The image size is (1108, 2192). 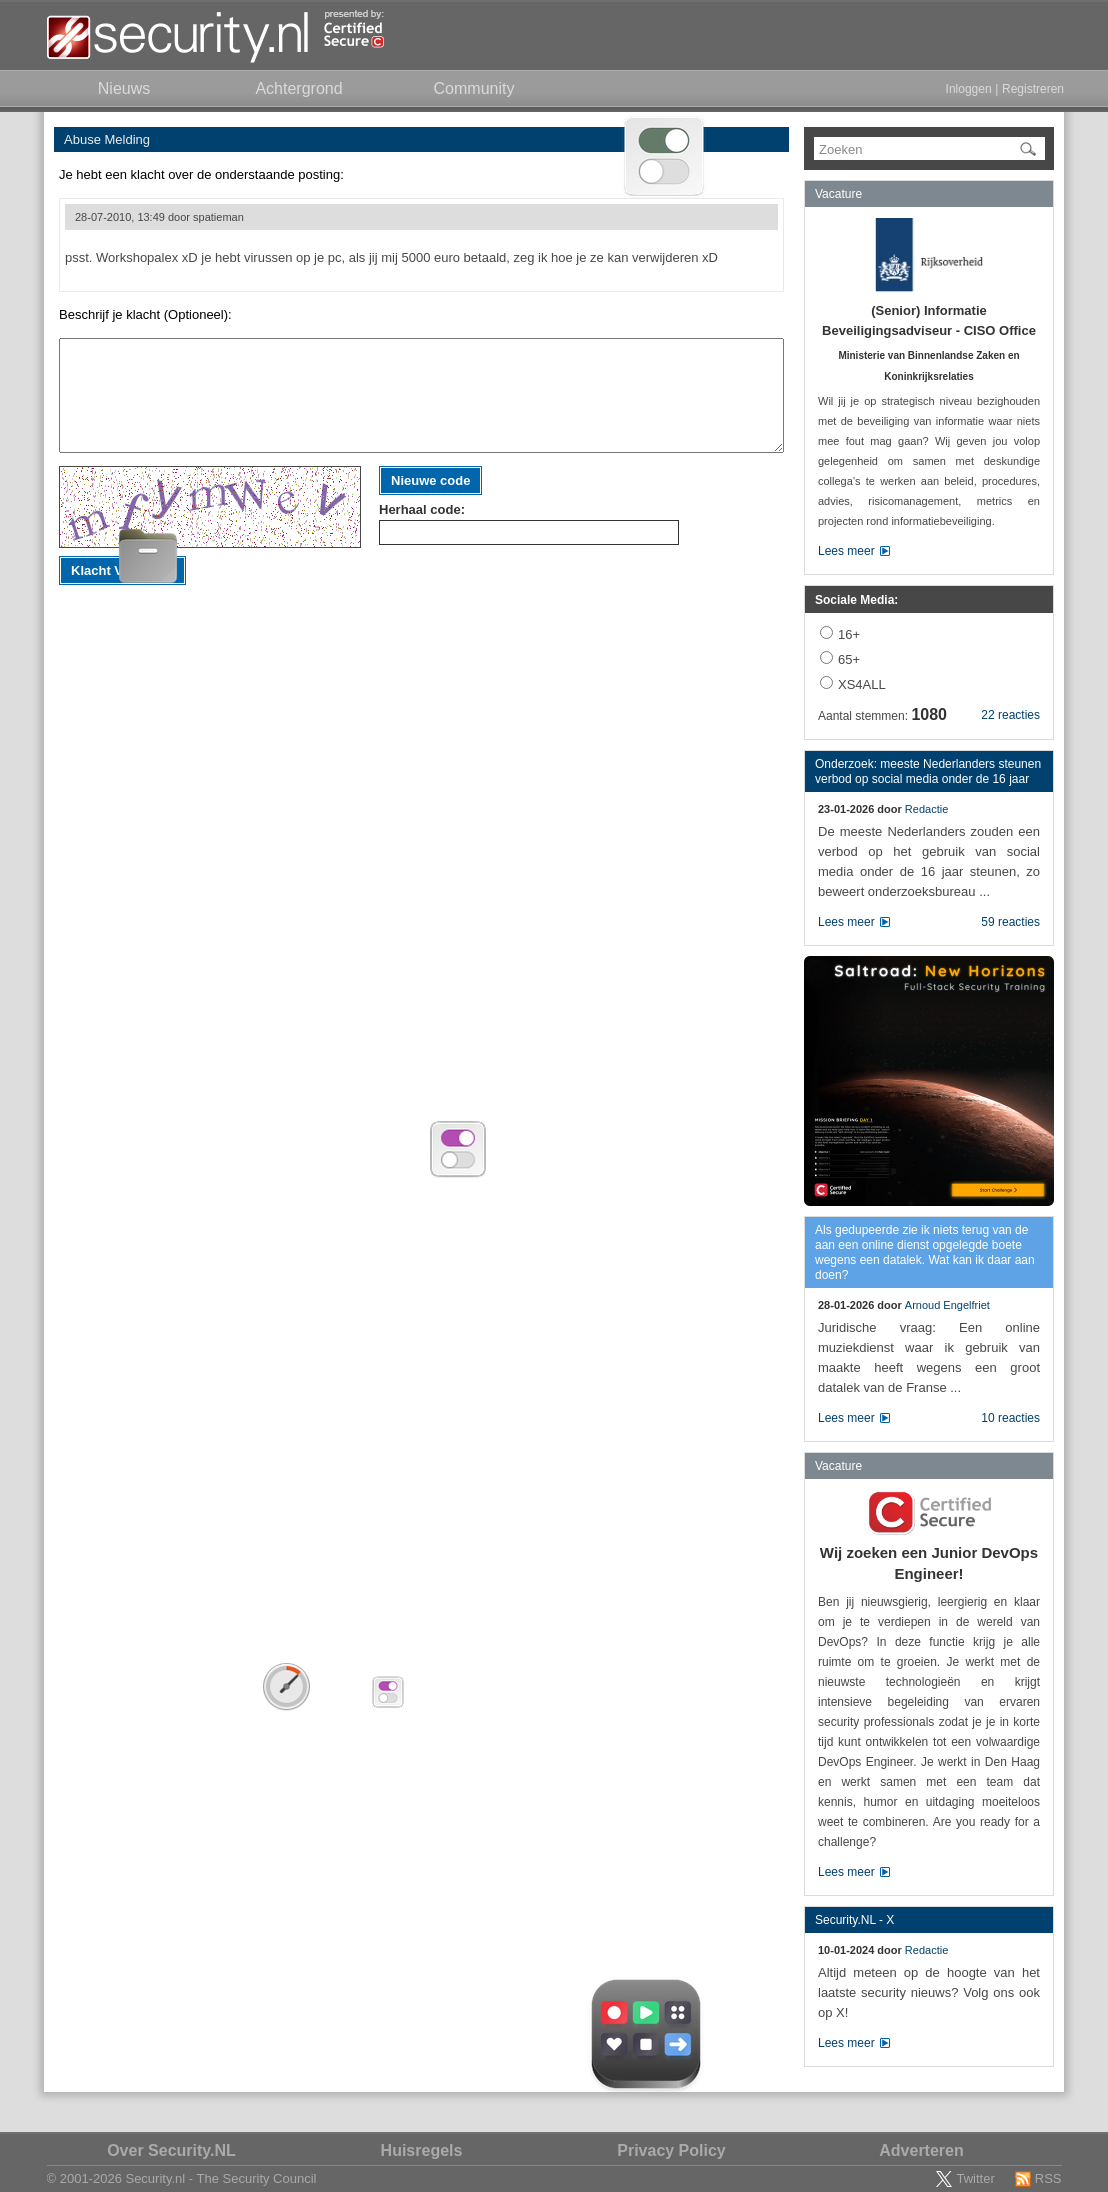 I want to click on open the files application, so click(x=148, y=556).